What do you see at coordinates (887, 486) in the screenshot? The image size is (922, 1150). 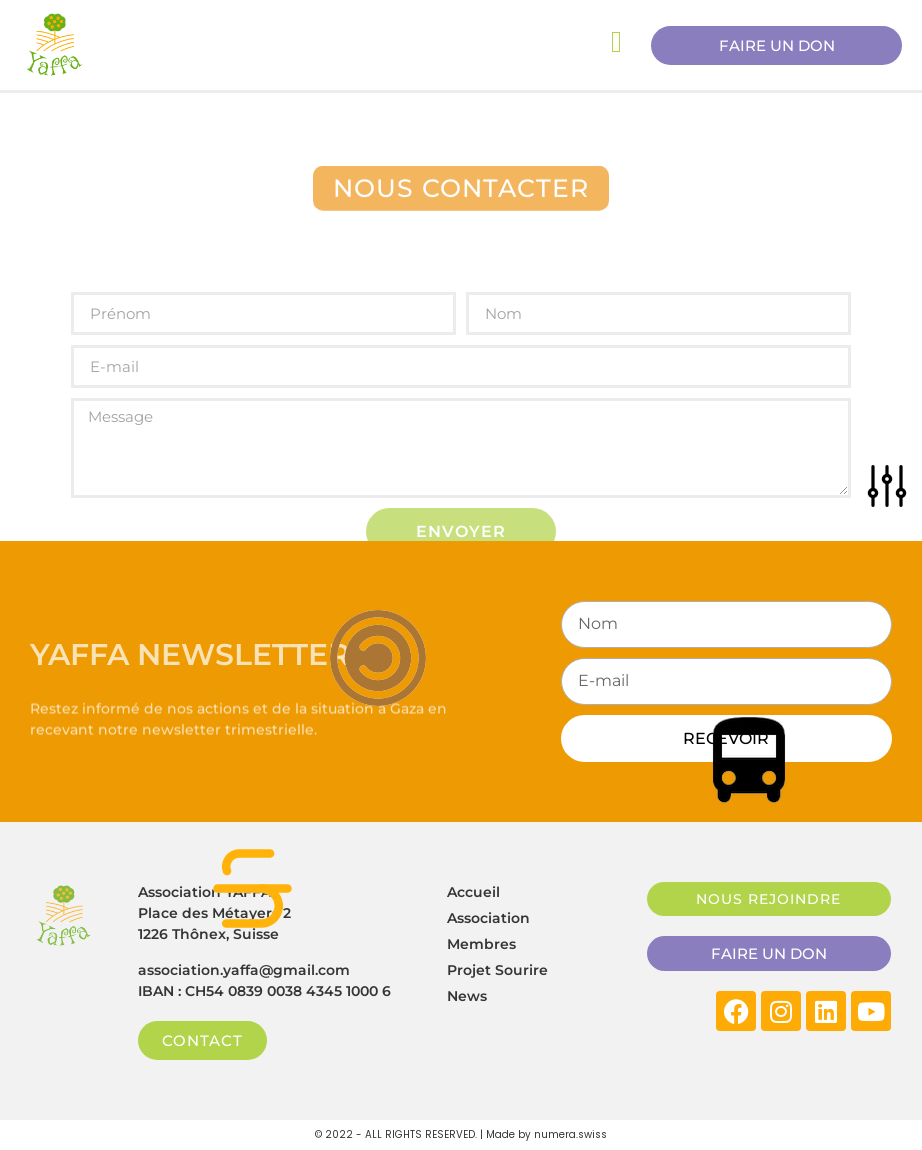 I see `adjust settings or preferences` at bounding box center [887, 486].